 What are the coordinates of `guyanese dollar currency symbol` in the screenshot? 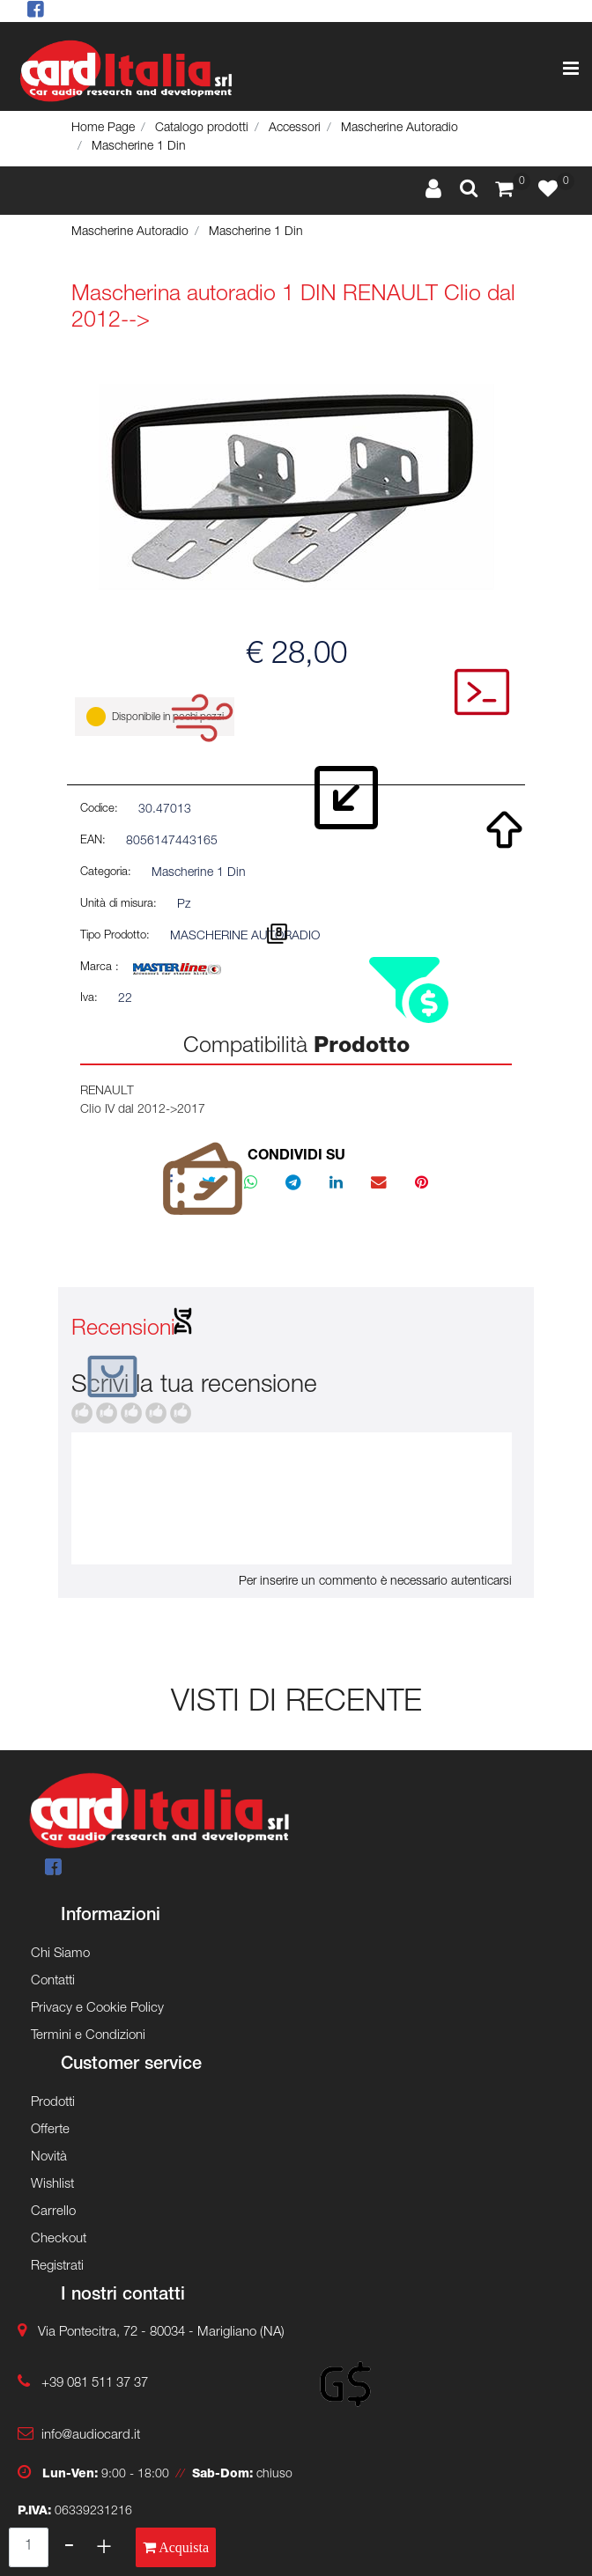 It's located at (345, 2384).